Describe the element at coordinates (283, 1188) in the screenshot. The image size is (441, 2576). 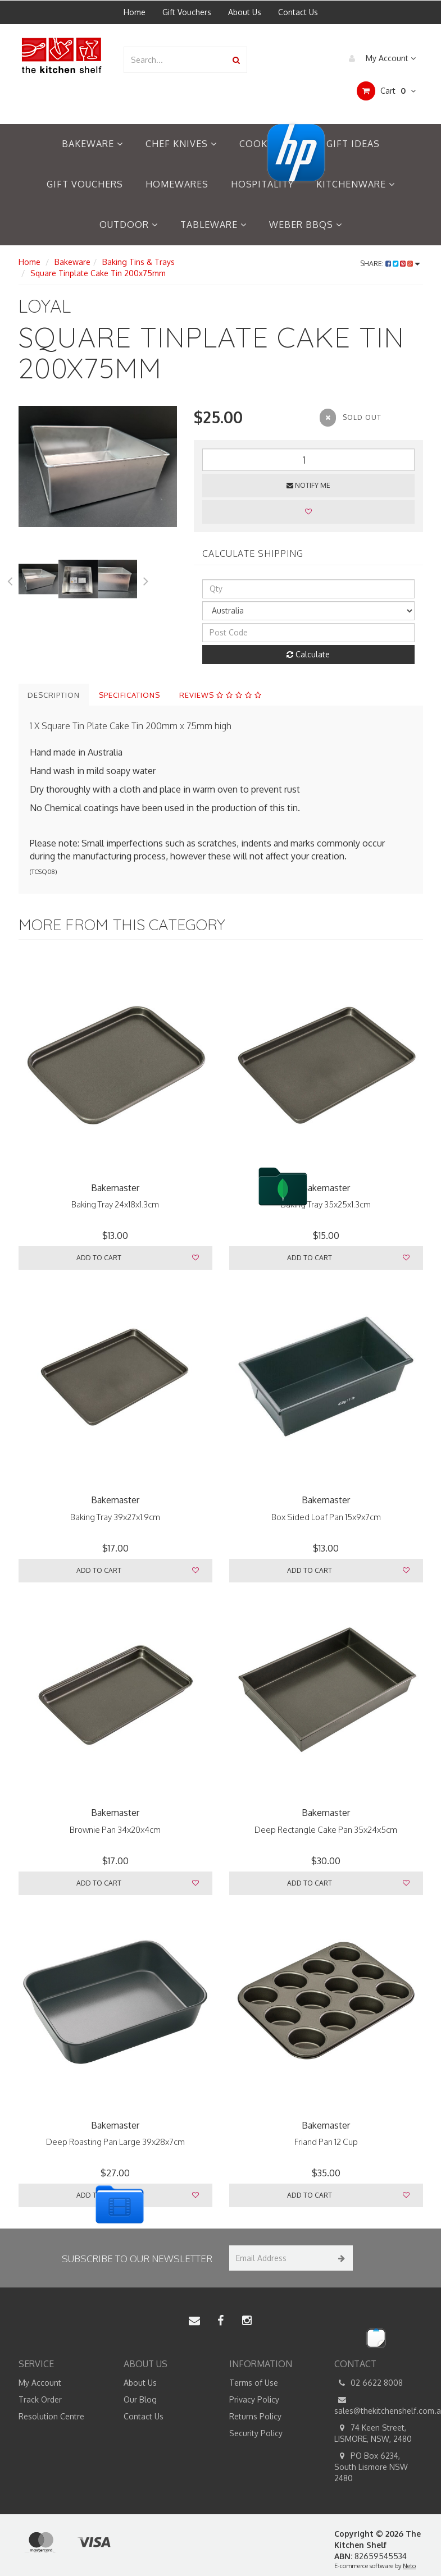
I see `open mongodb database files folder` at that location.